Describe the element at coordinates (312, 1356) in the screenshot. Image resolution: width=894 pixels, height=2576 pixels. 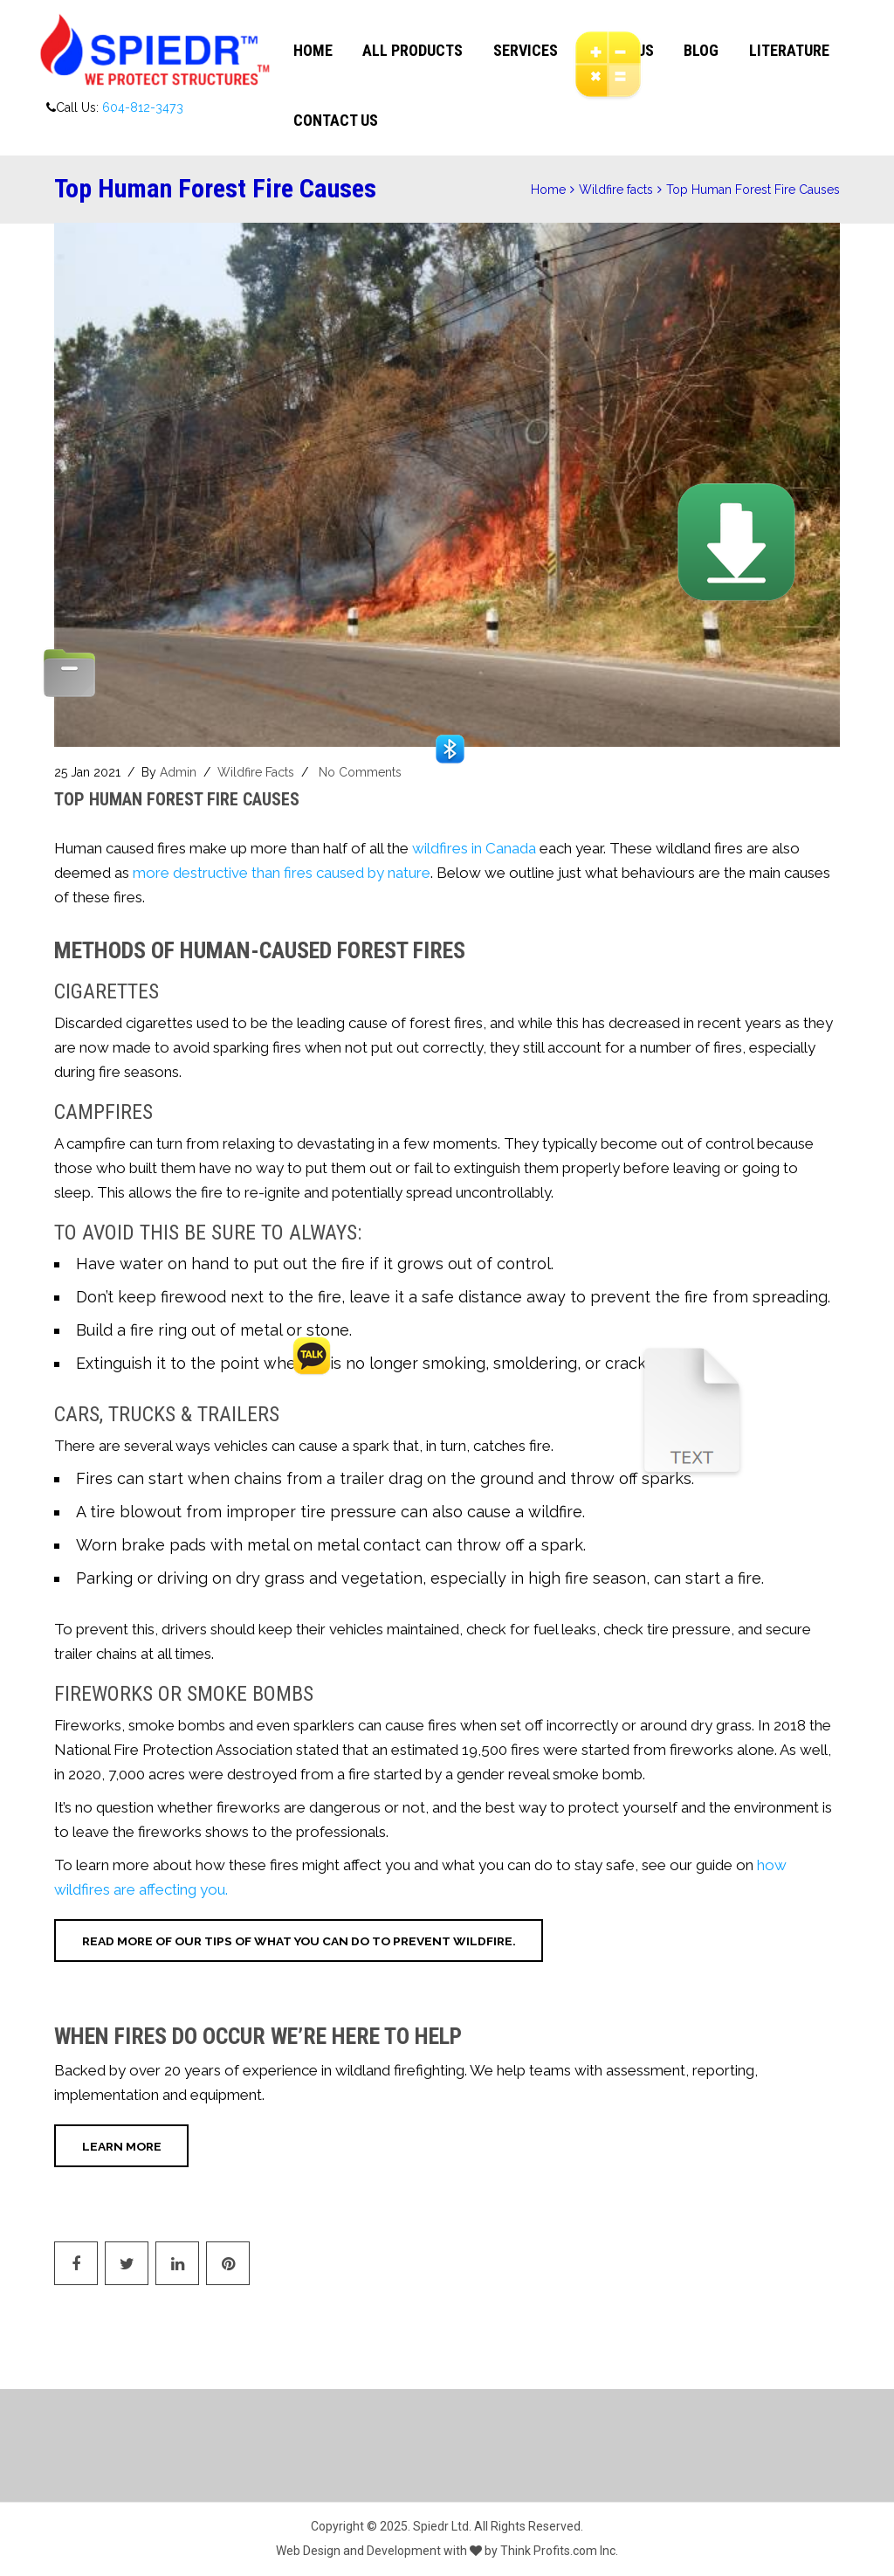
I see `open KakaoTalk messaging app` at that location.